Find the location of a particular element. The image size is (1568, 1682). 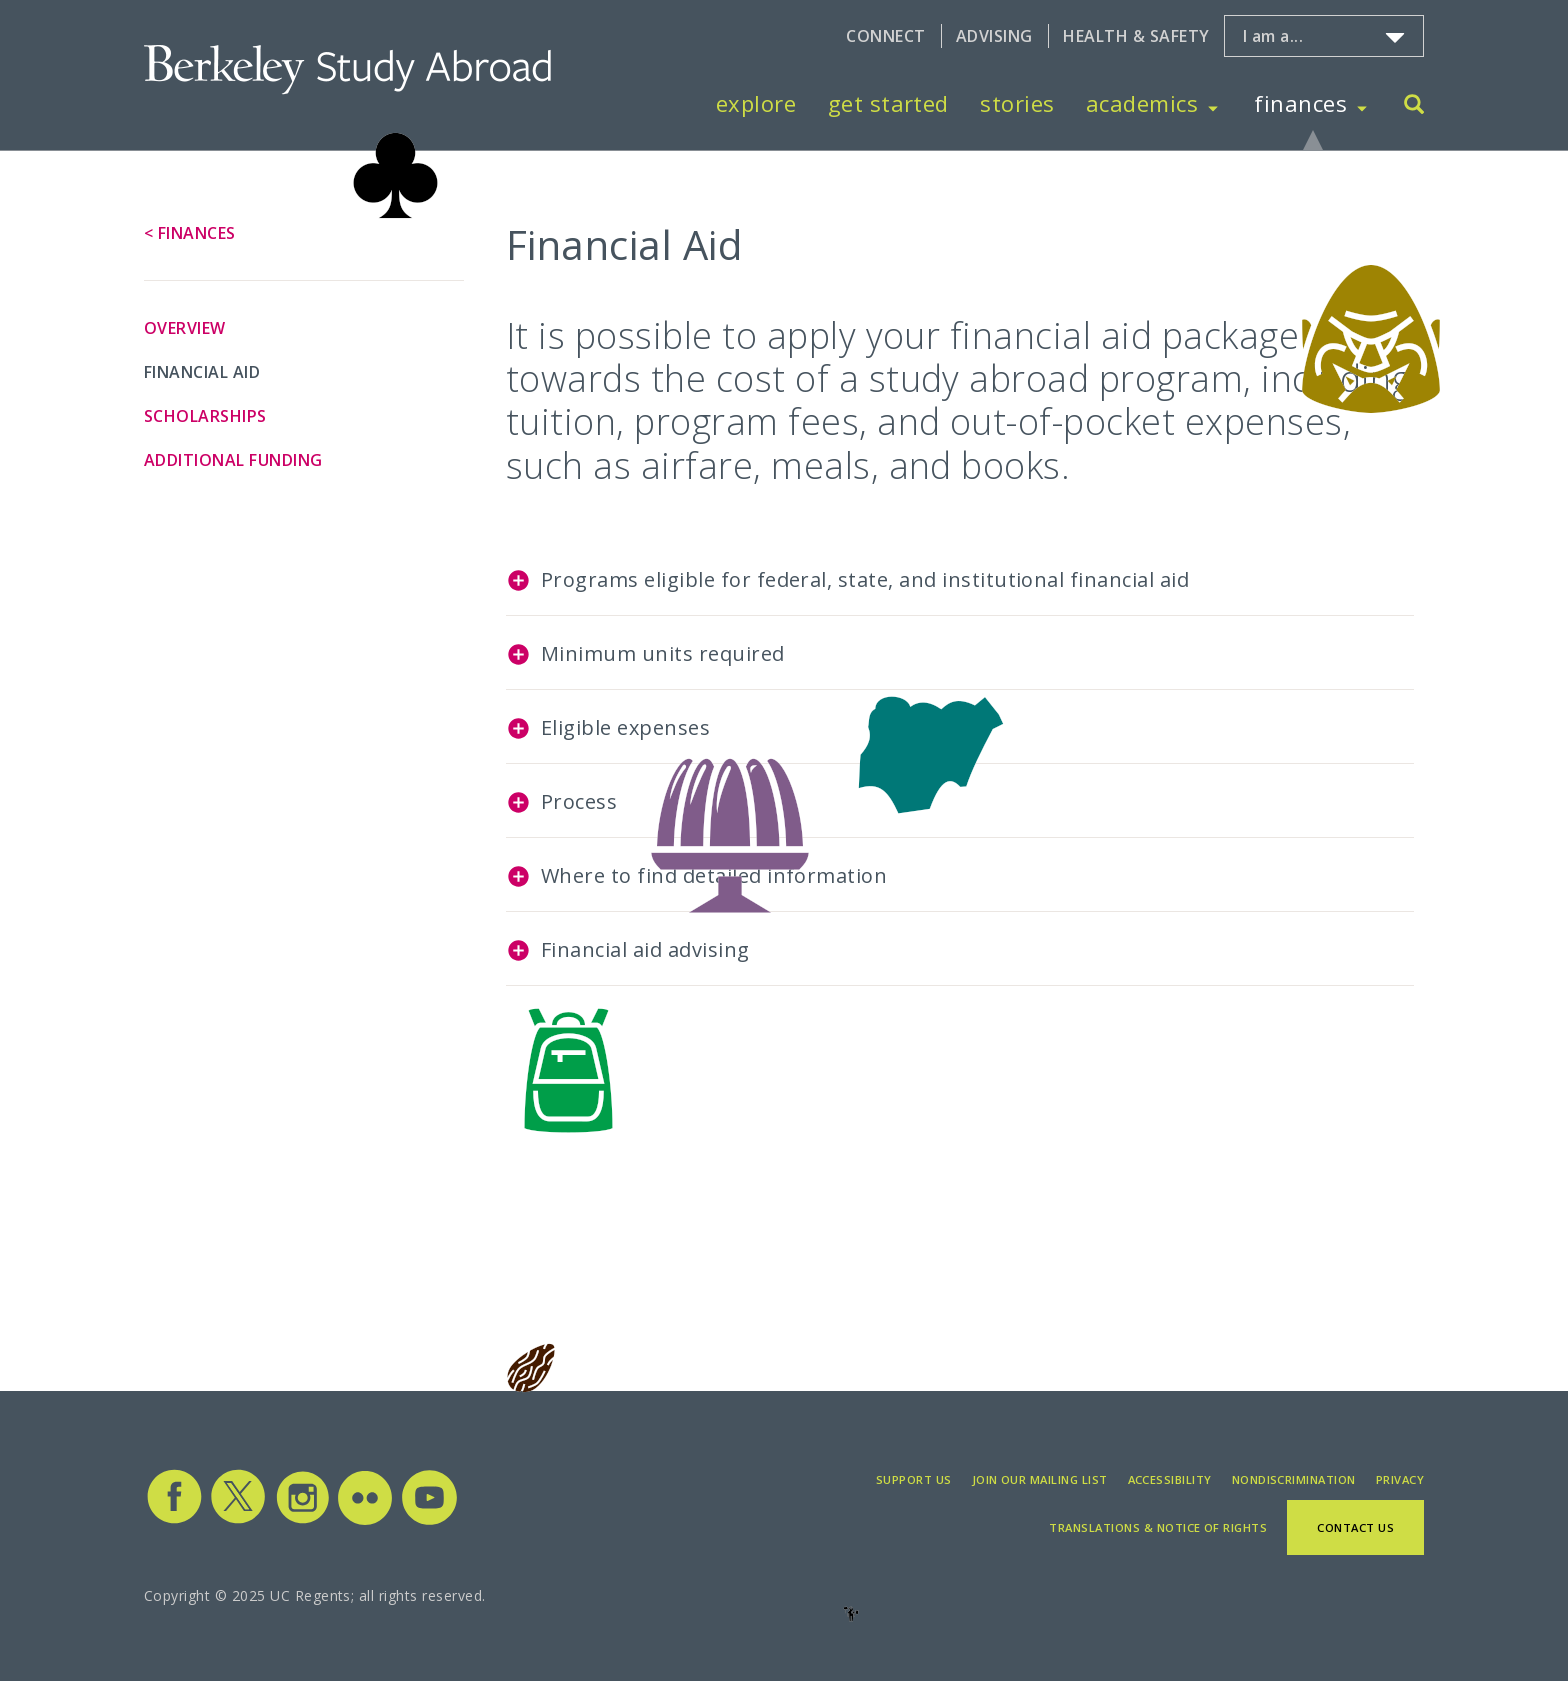

select Nigeria as your country or region is located at coordinates (931, 755).